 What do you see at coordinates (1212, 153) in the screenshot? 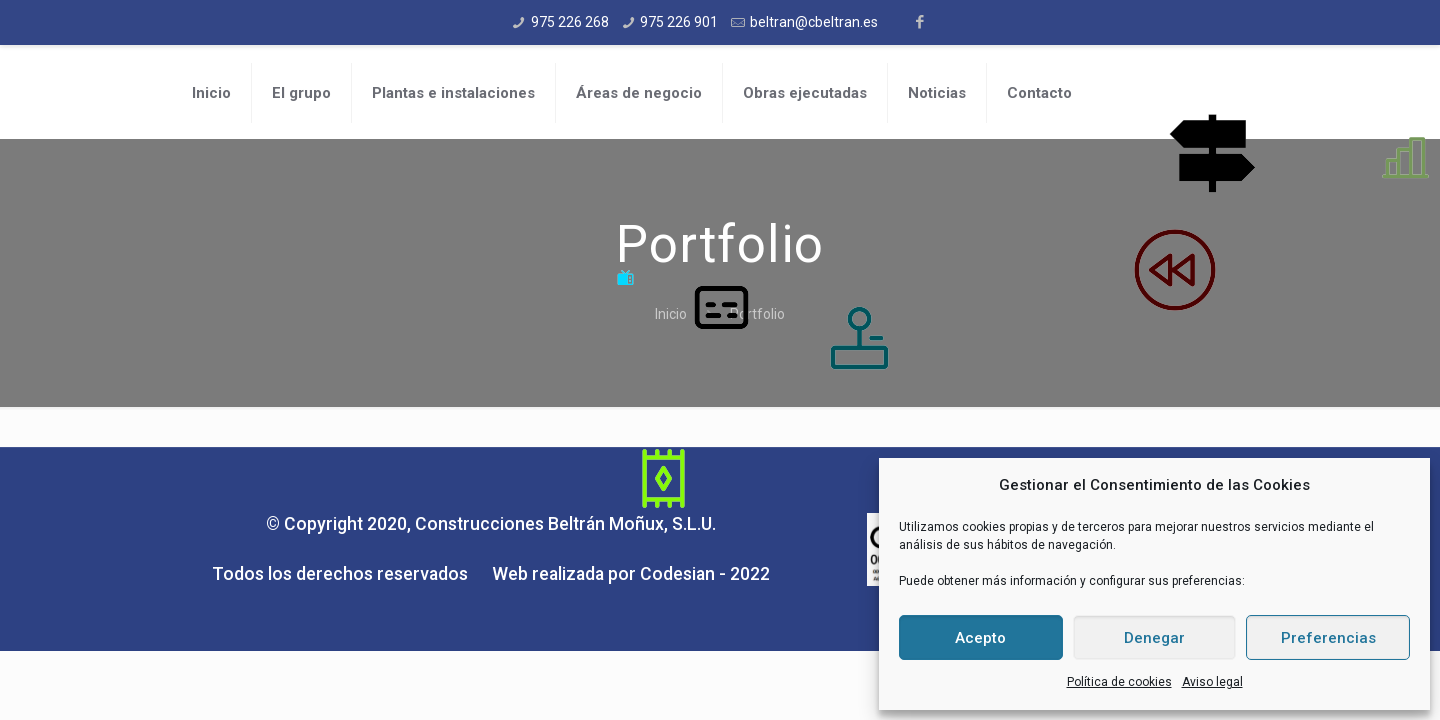
I see `view directions or navigation options` at bounding box center [1212, 153].